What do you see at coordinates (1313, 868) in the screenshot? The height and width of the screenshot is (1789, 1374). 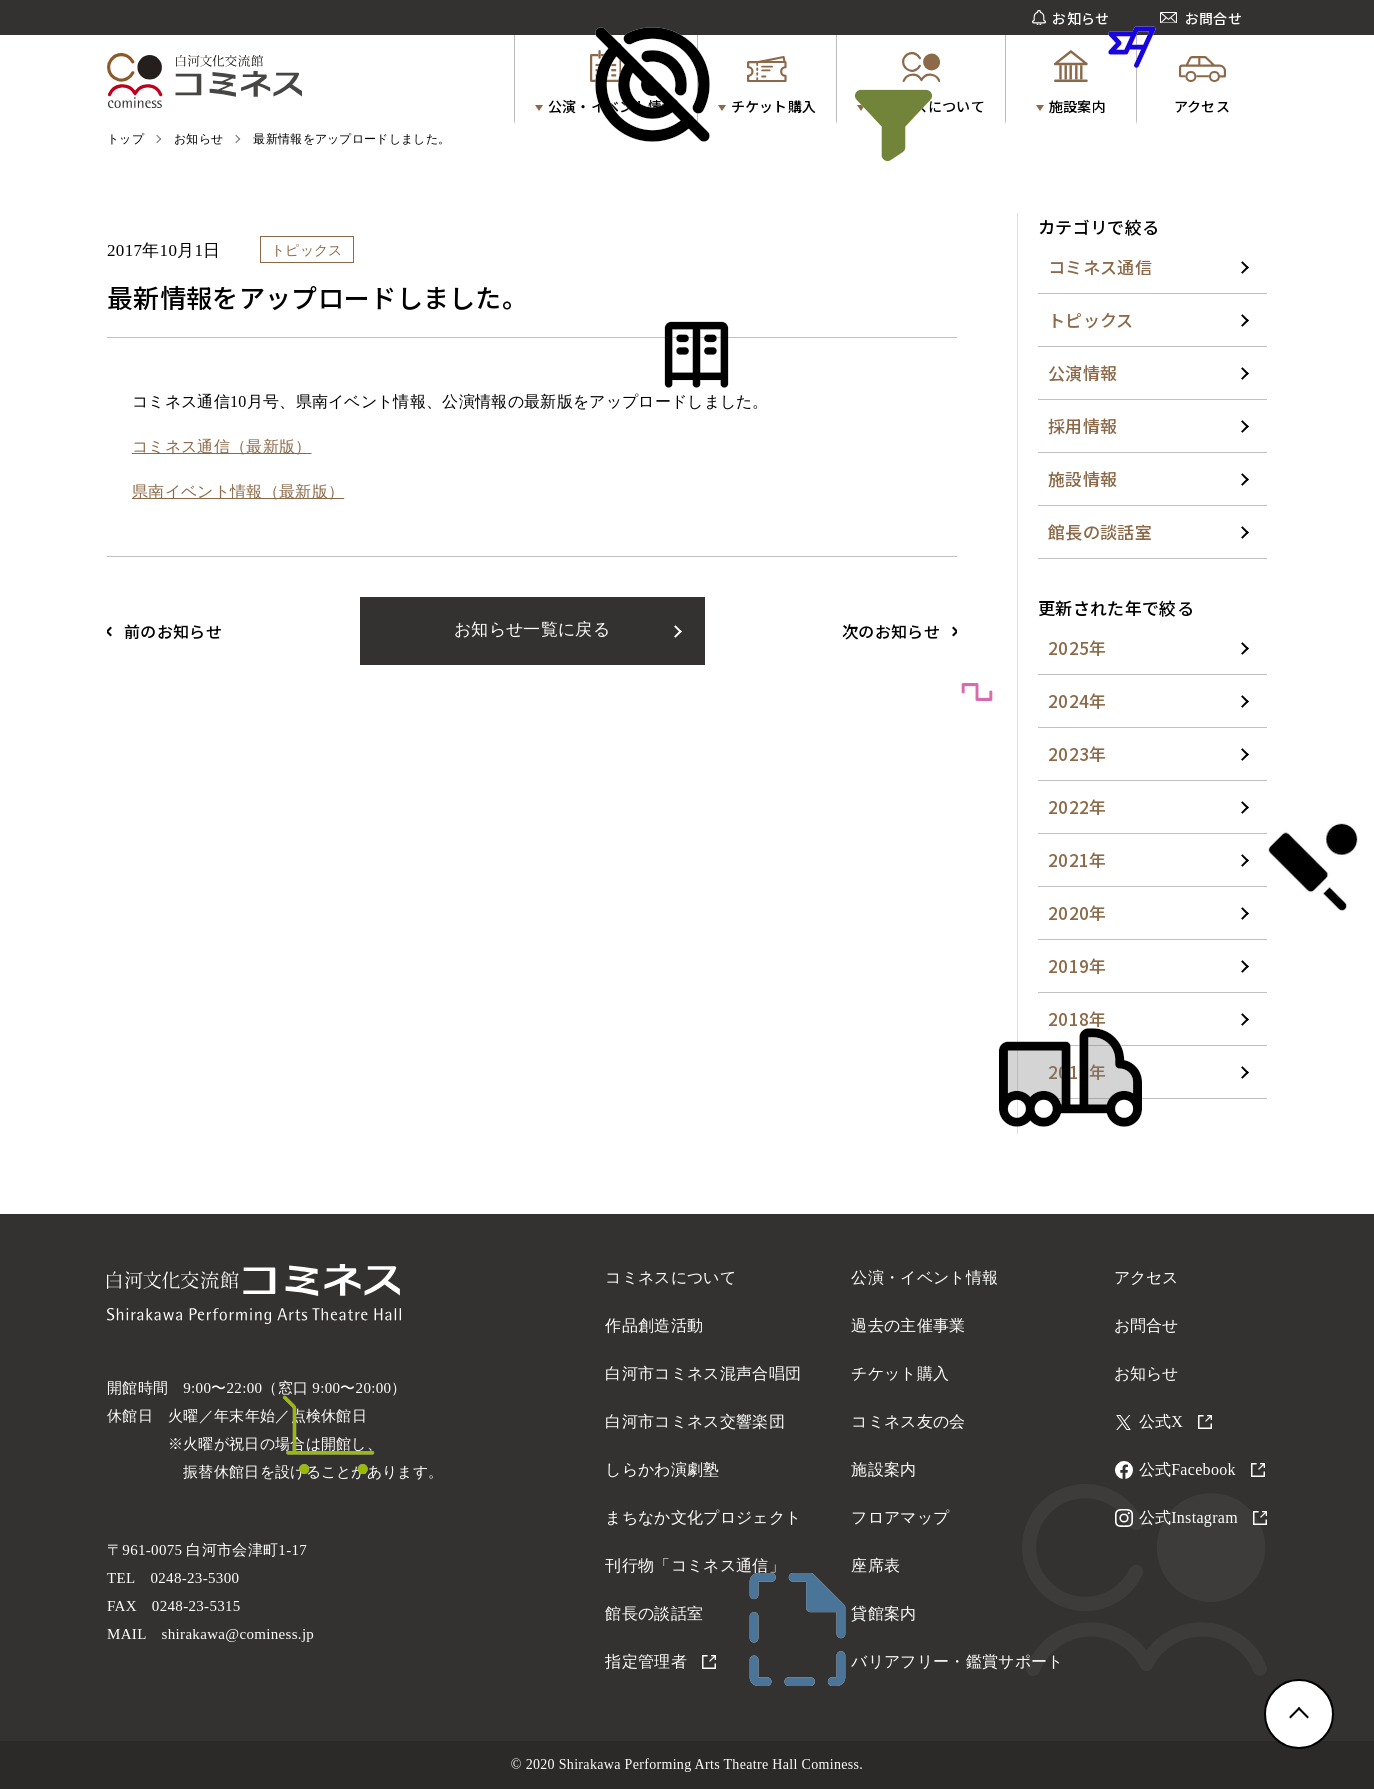 I see `access cricket sports scores or news` at bounding box center [1313, 868].